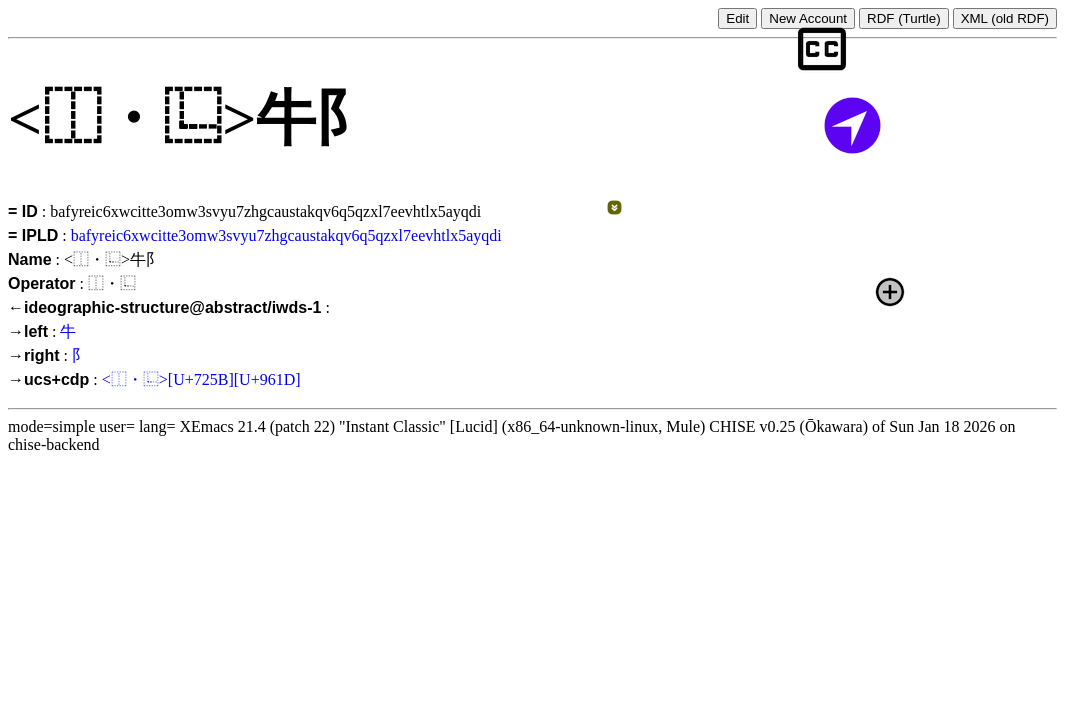 The width and height of the screenshot is (1065, 720). I want to click on enable closed captions for video content, so click(822, 49).